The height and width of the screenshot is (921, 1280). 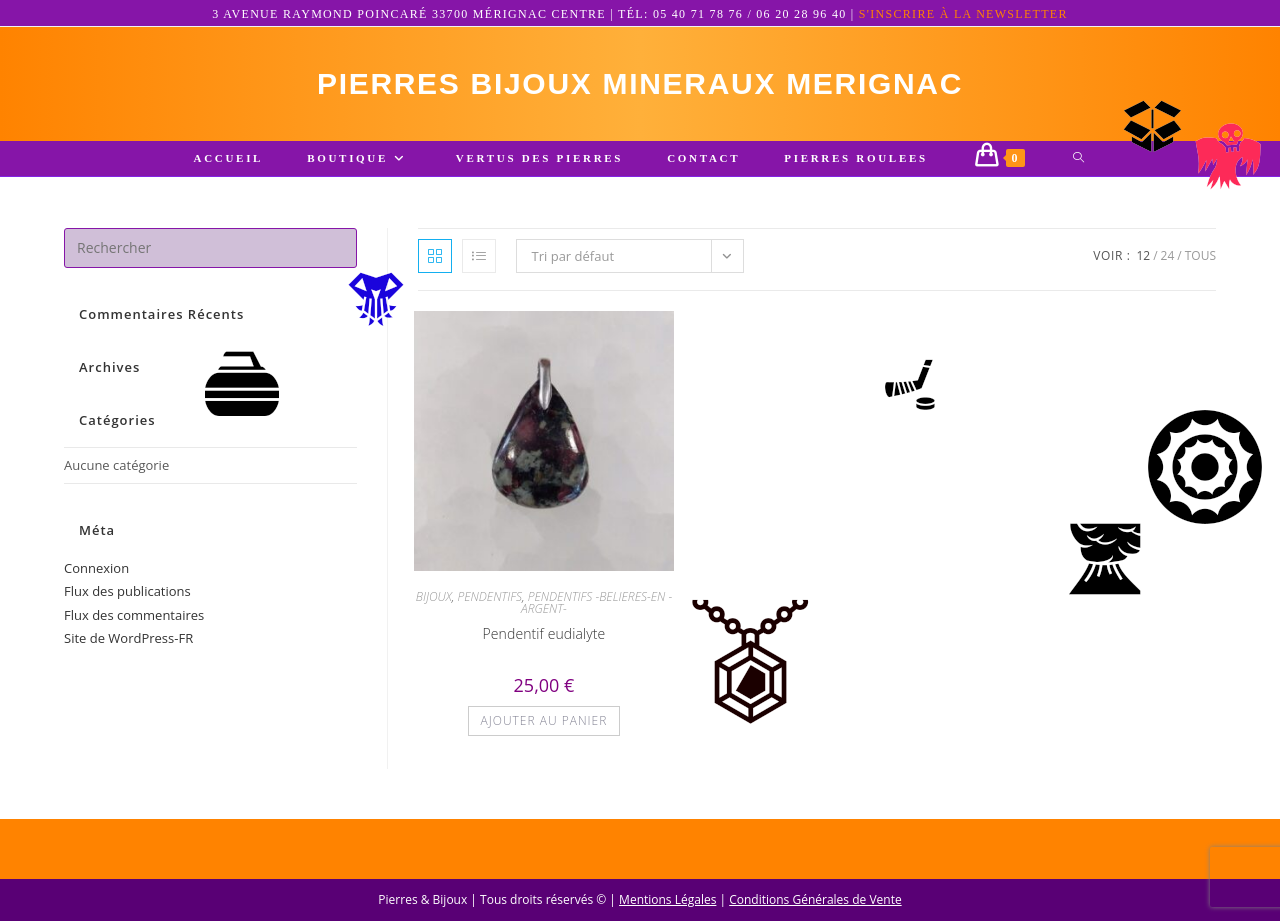 What do you see at coordinates (242, 379) in the screenshot?
I see `access curling game or sports content` at bounding box center [242, 379].